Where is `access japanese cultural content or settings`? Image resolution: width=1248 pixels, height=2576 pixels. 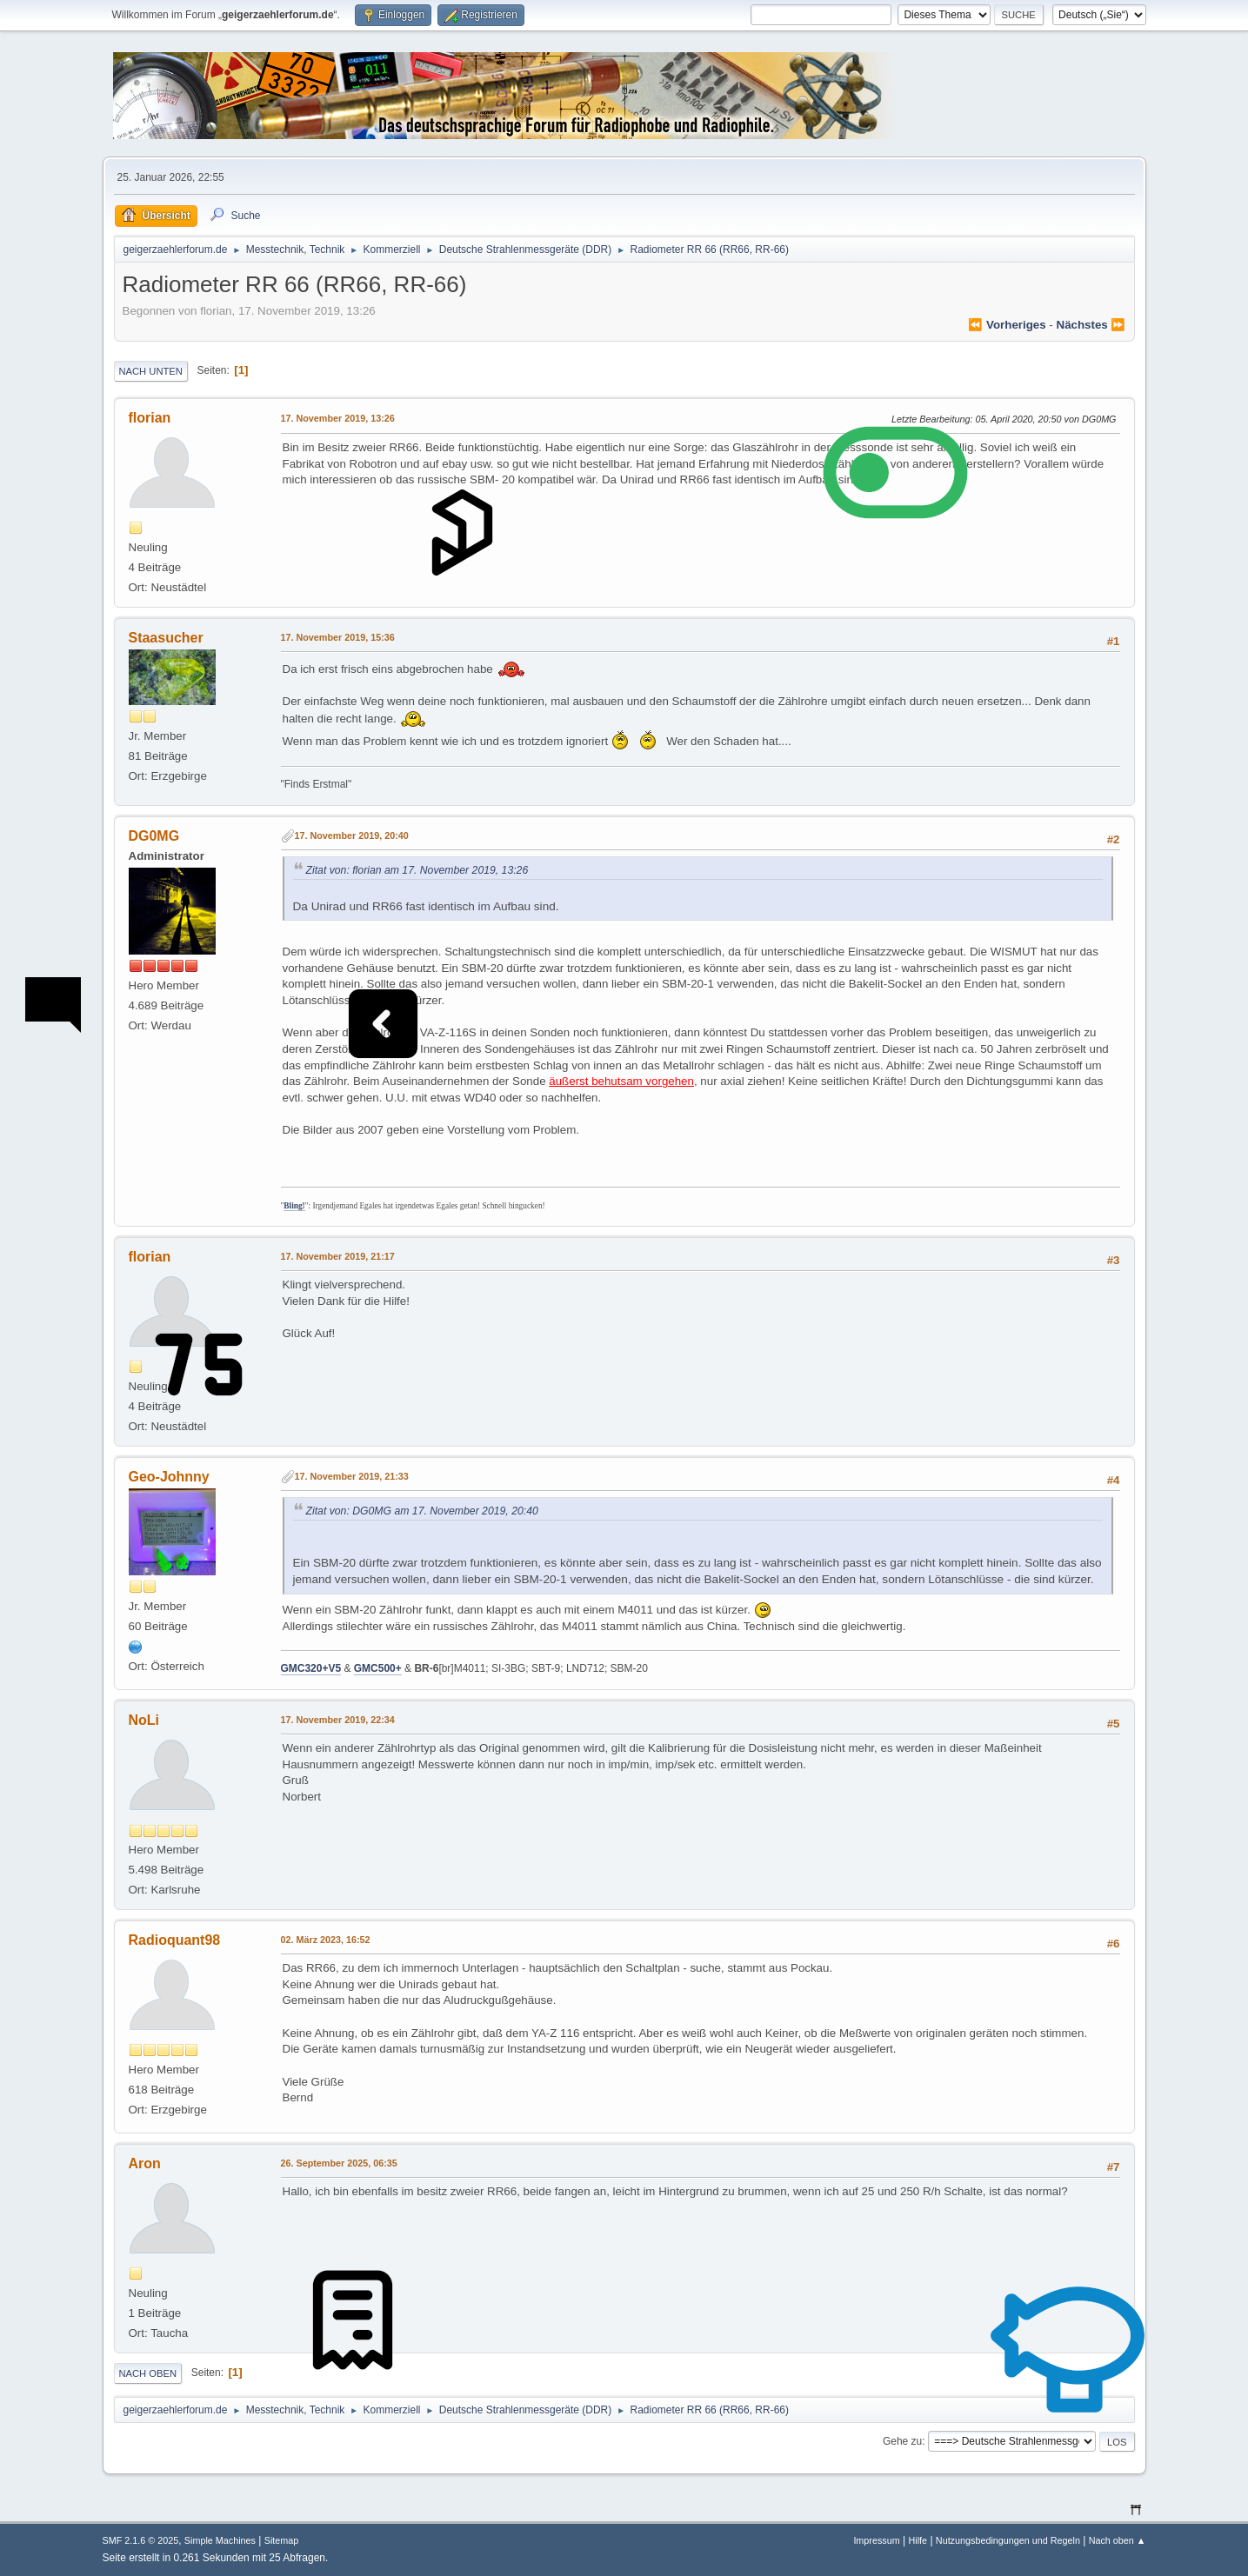 access japanese cultural content or settings is located at coordinates (1136, 2510).